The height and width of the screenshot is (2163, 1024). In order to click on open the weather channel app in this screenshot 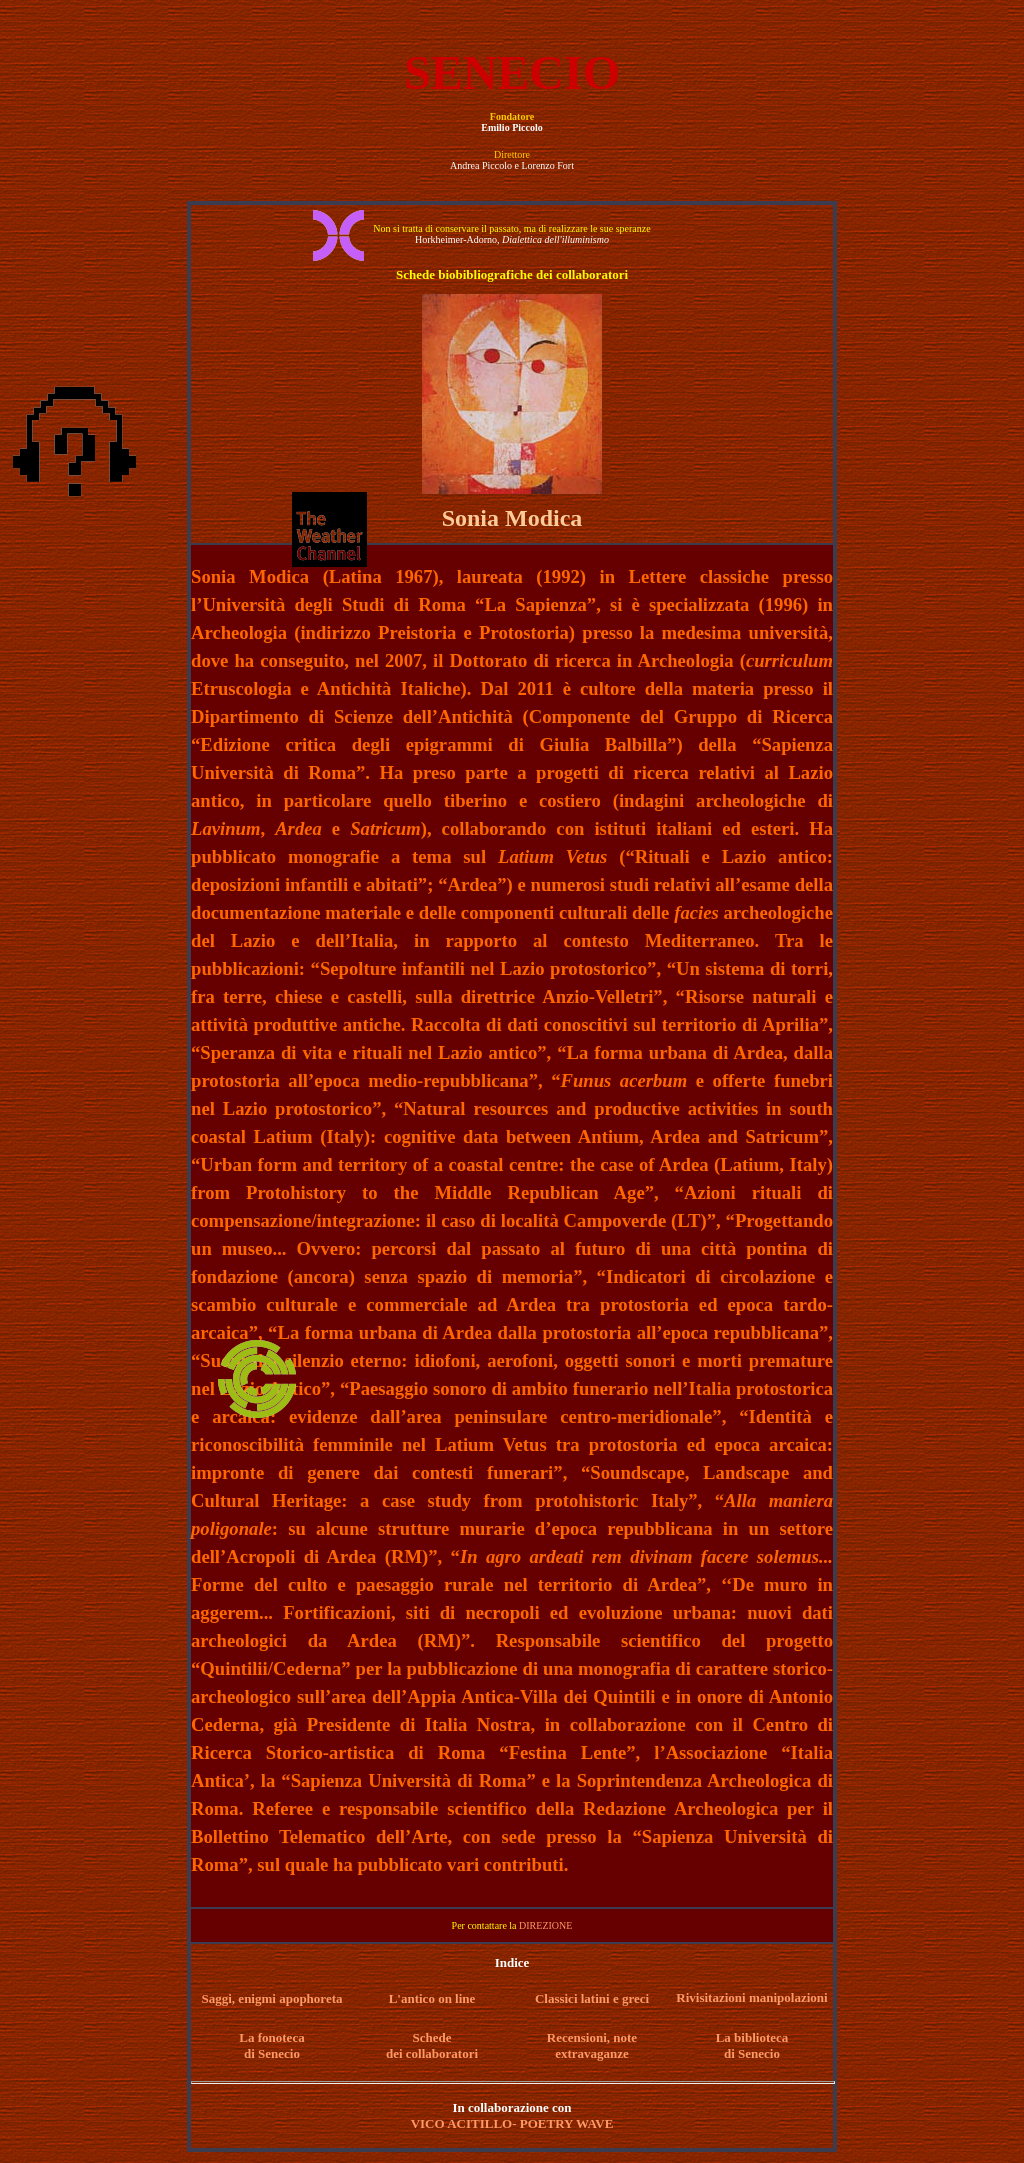, I will do `click(329, 529)`.